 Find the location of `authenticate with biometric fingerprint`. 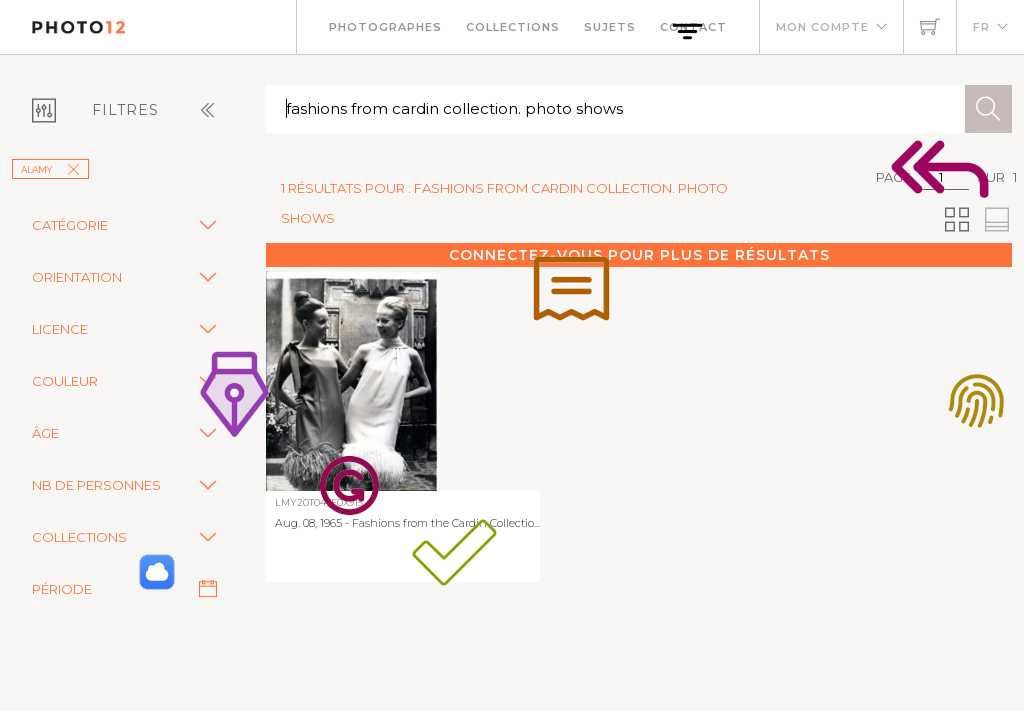

authenticate with biometric fingerprint is located at coordinates (977, 401).